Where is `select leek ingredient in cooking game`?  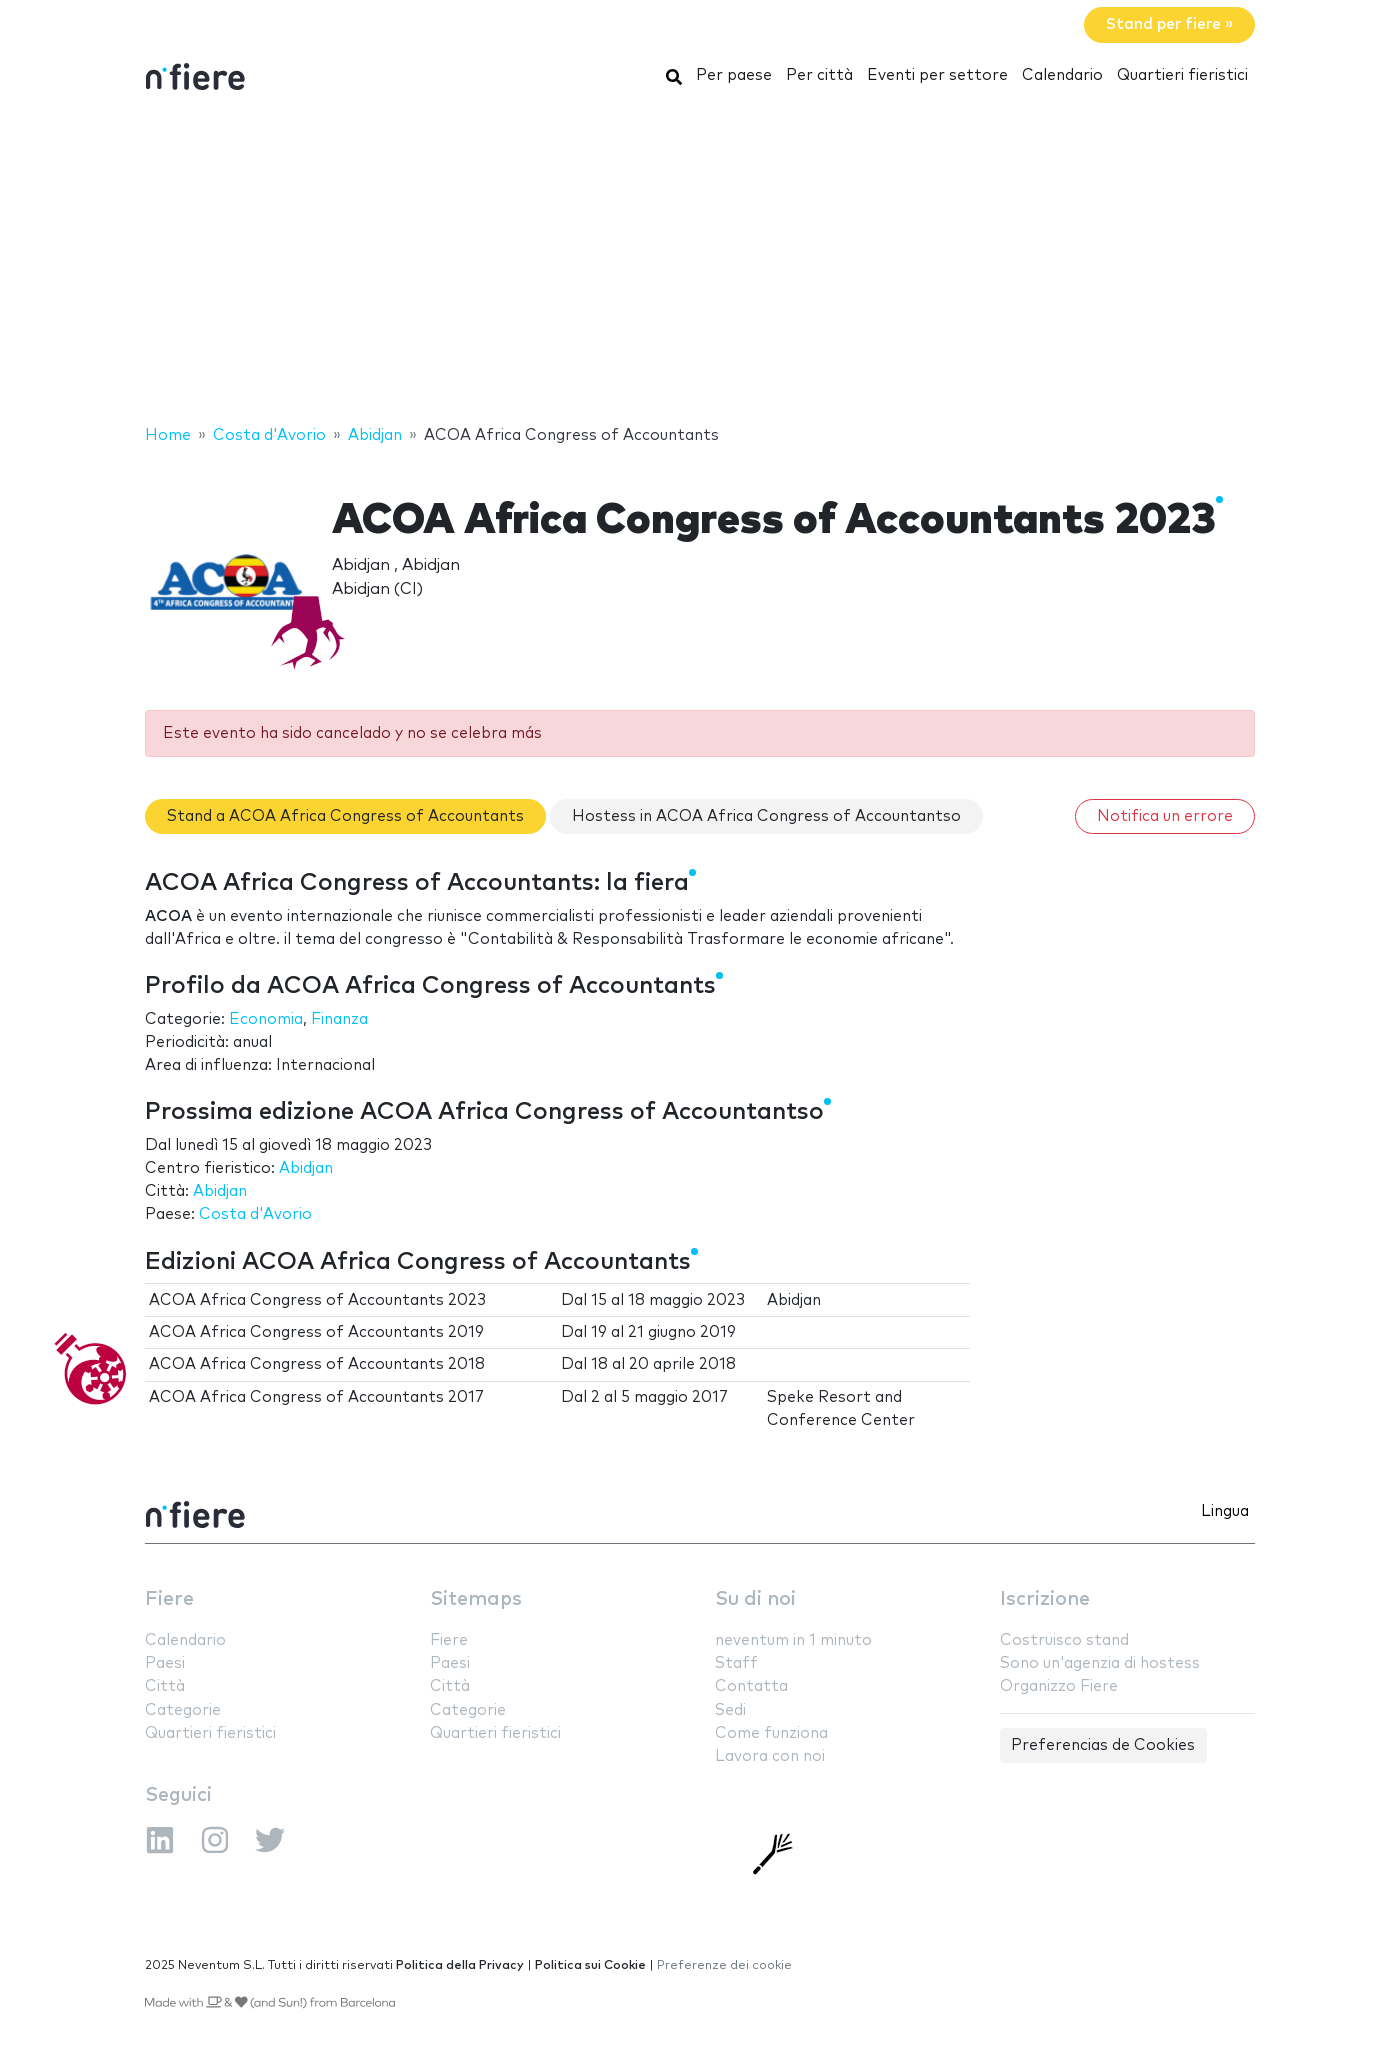
select leek ingredient in cooking game is located at coordinates (773, 1854).